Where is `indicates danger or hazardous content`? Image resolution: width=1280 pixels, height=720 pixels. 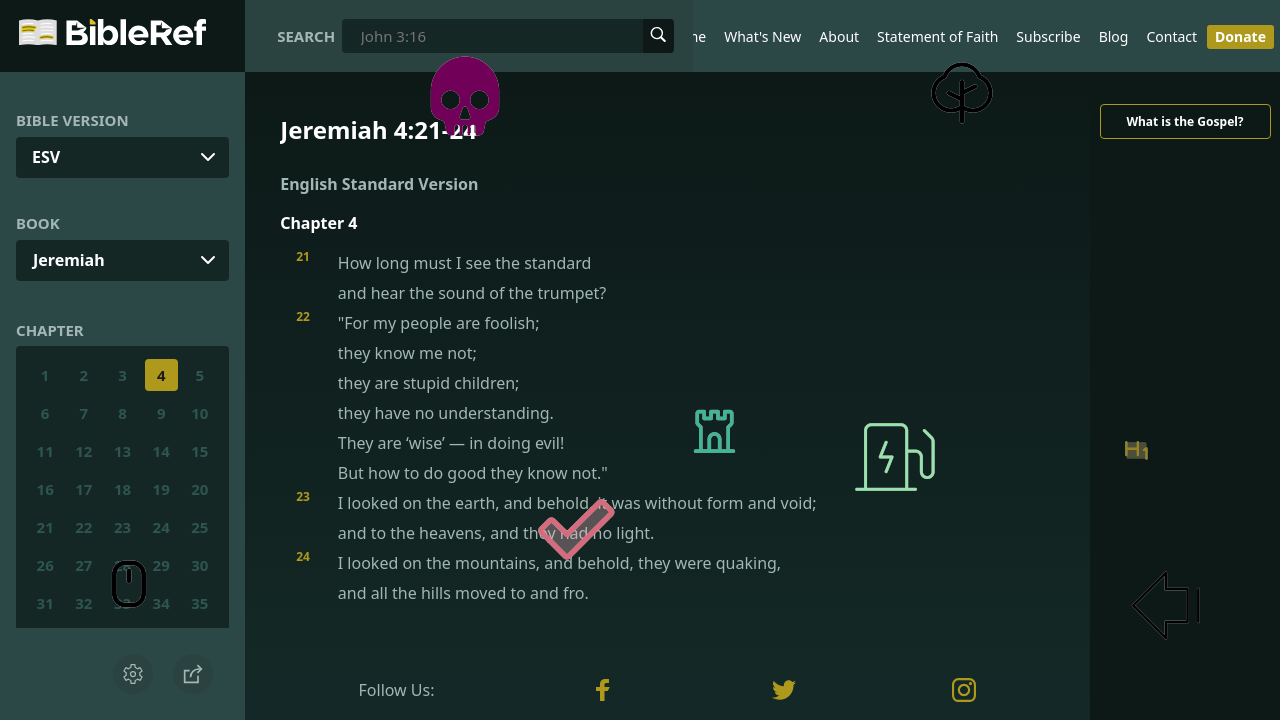 indicates danger or hazardous content is located at coordinates (465, 96).